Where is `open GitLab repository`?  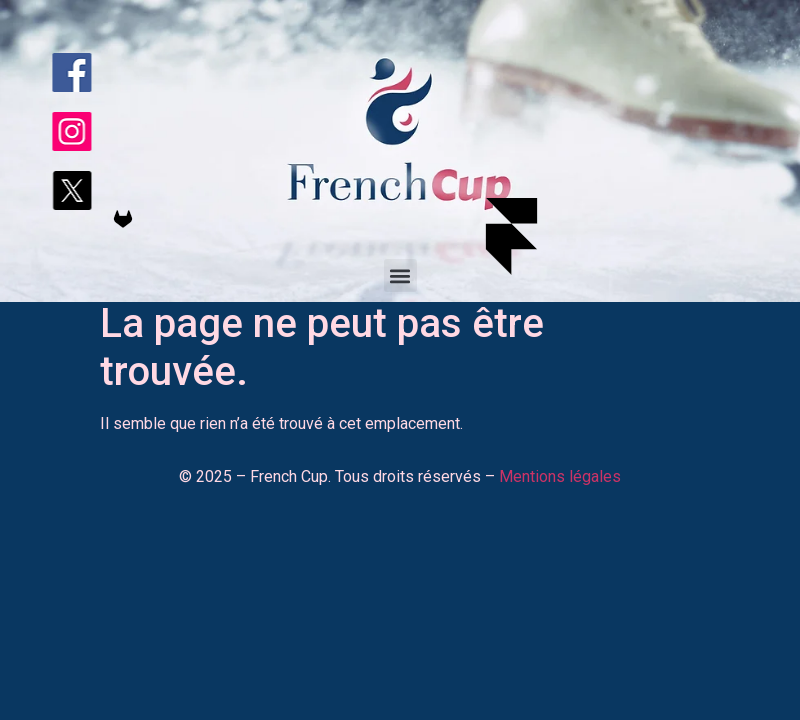
open GitLab repository is located at coordinates (123, 219).